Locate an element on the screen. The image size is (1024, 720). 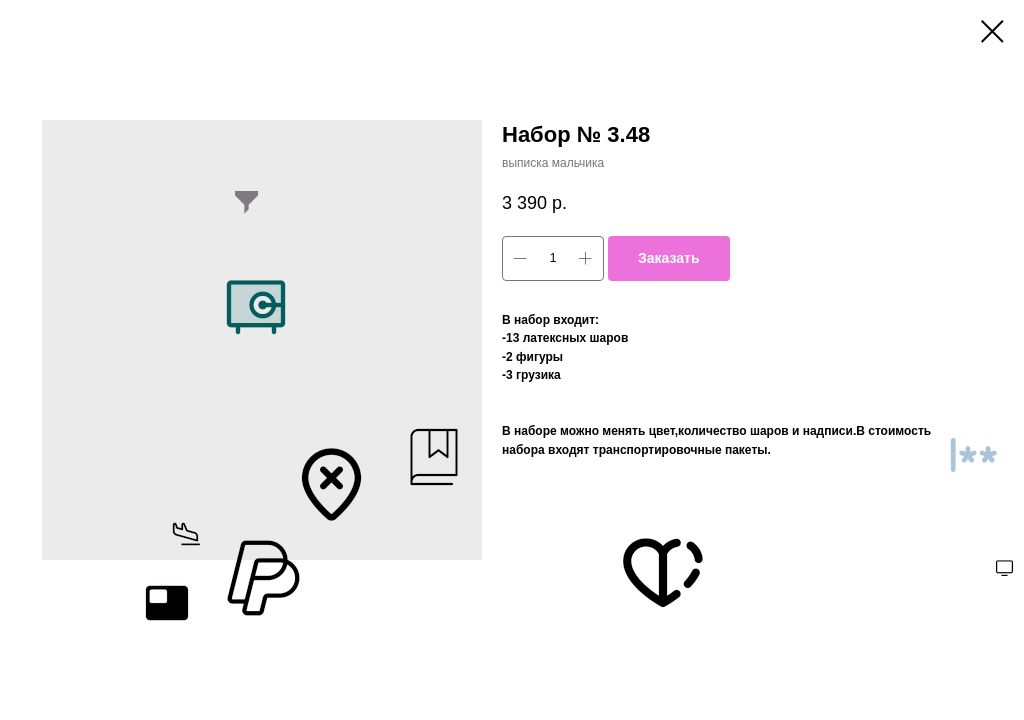
remove a saved location is located at coordinates (331, 484).